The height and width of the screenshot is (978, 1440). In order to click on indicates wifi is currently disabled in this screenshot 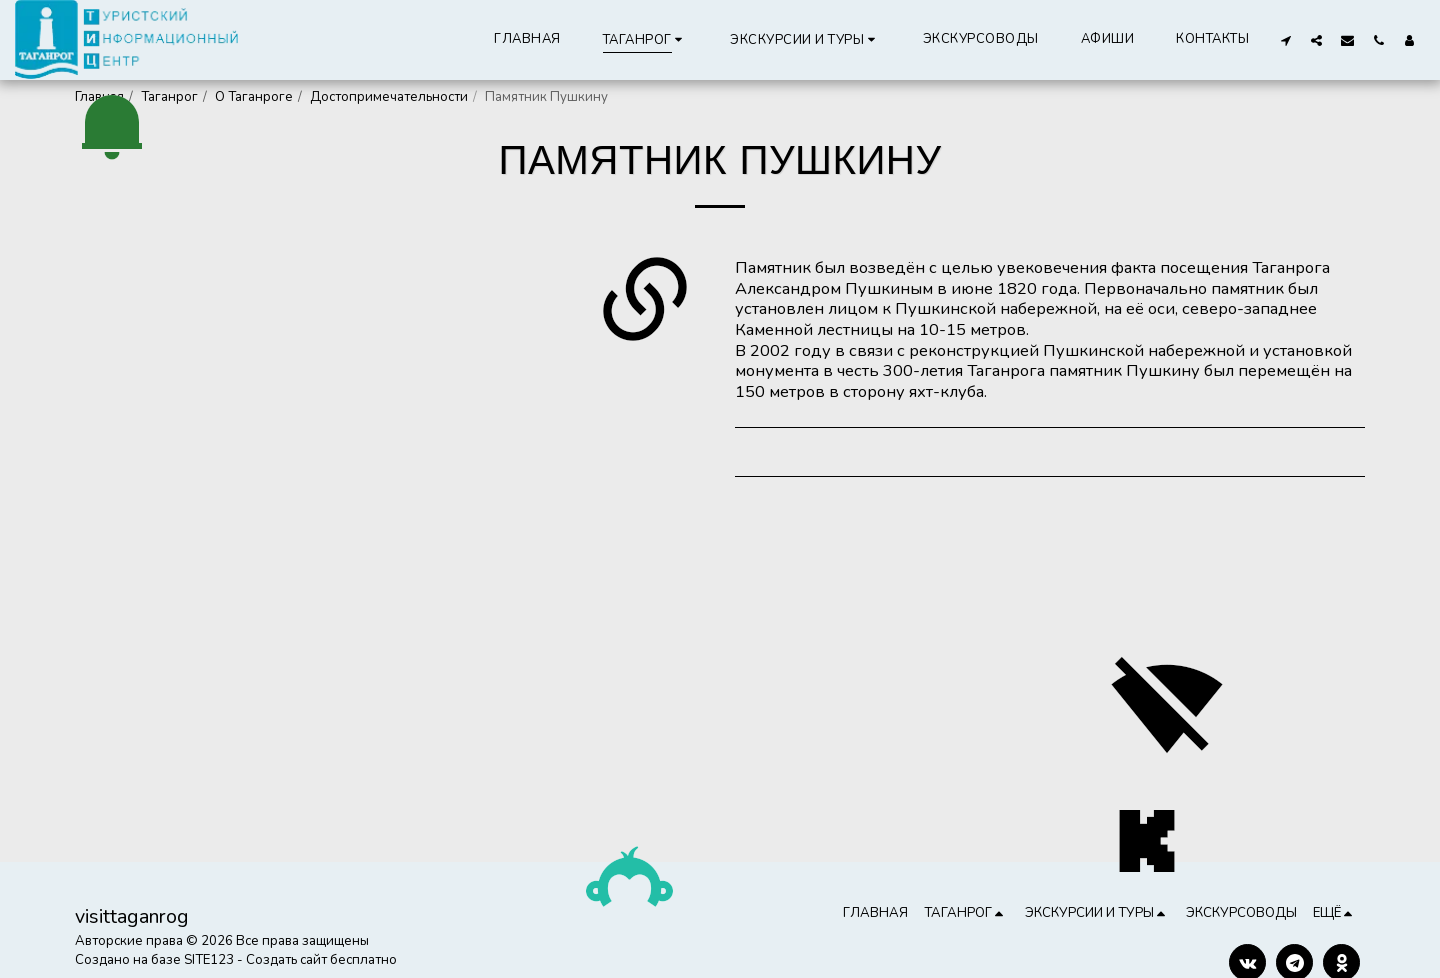, I will do `click(1167, 709)`.